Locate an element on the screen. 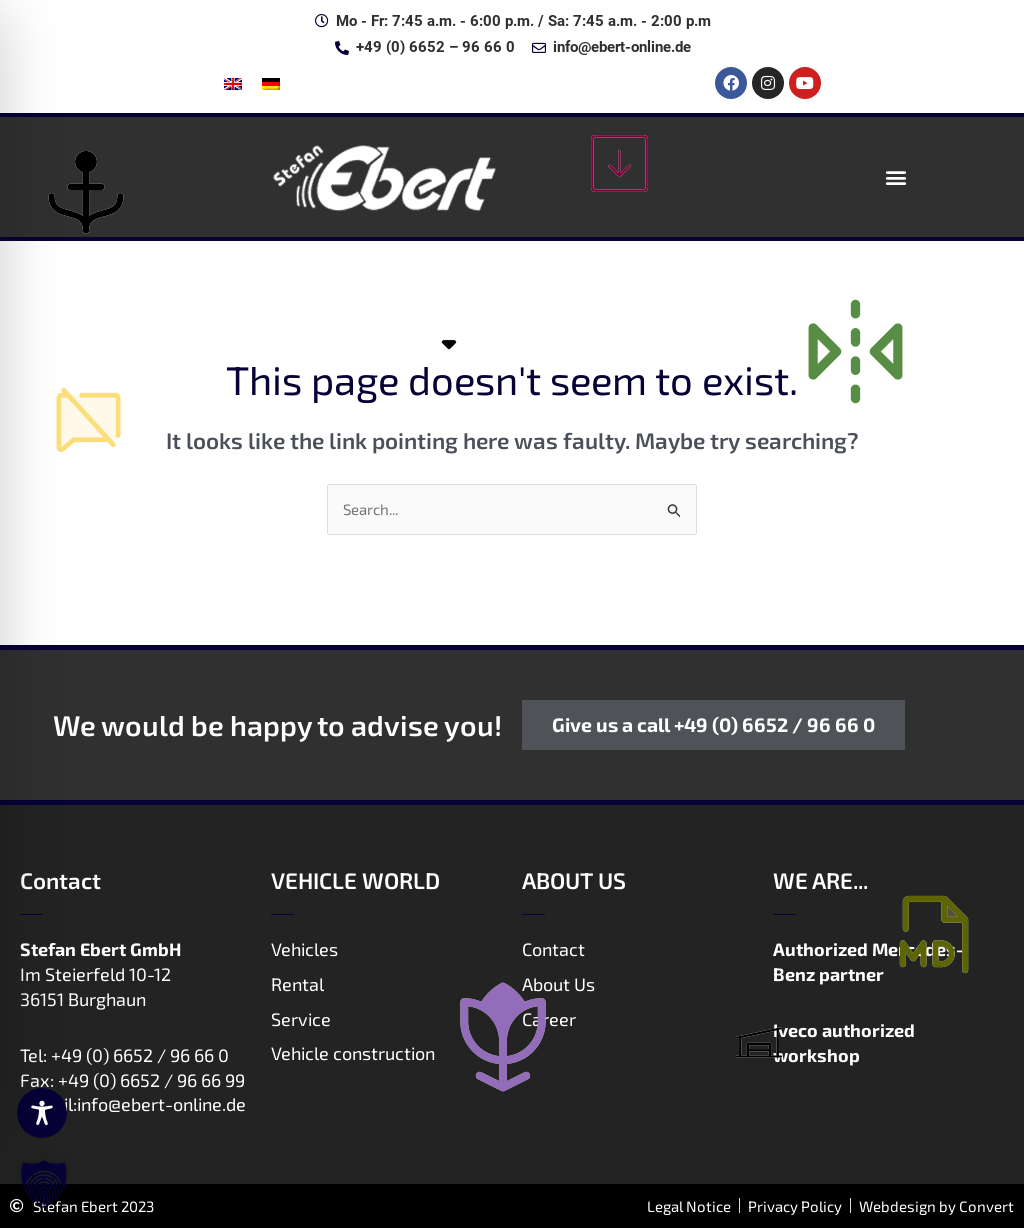 This screenshot has width=1024, height=1228. mute or disable chat notifications is located at coordinates (88, 417).